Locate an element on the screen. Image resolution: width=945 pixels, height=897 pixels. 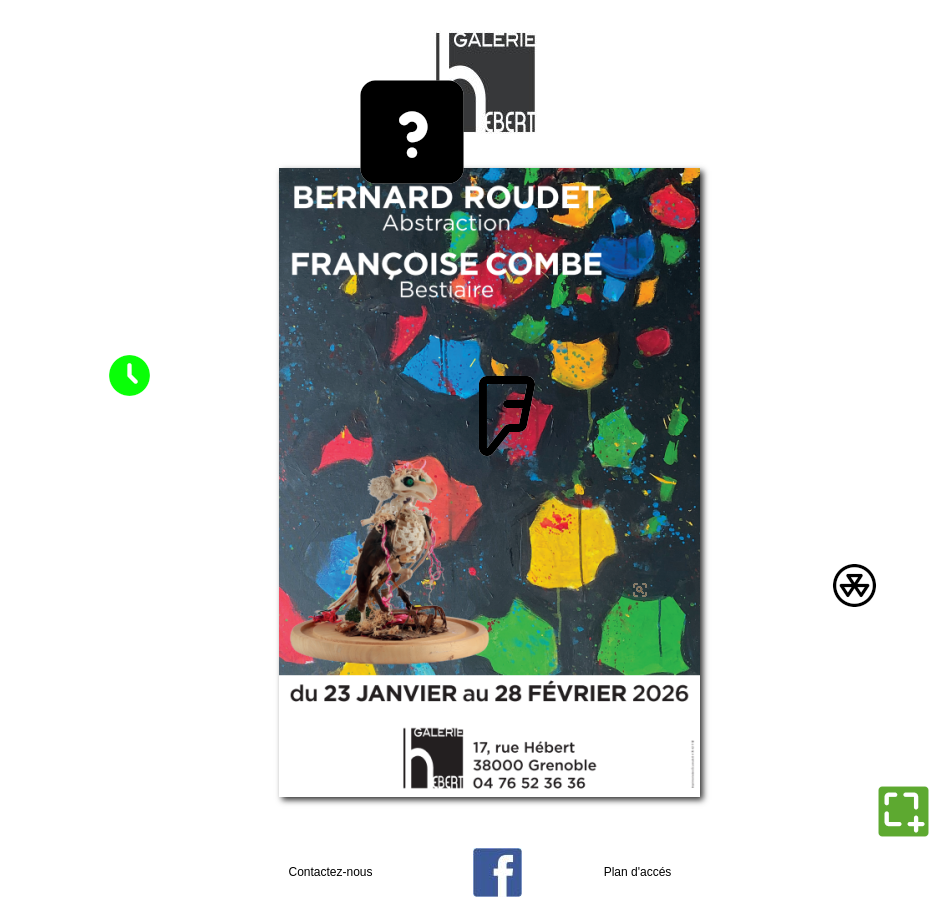
scan or search within a selected area is located at coordinates (640, 590).